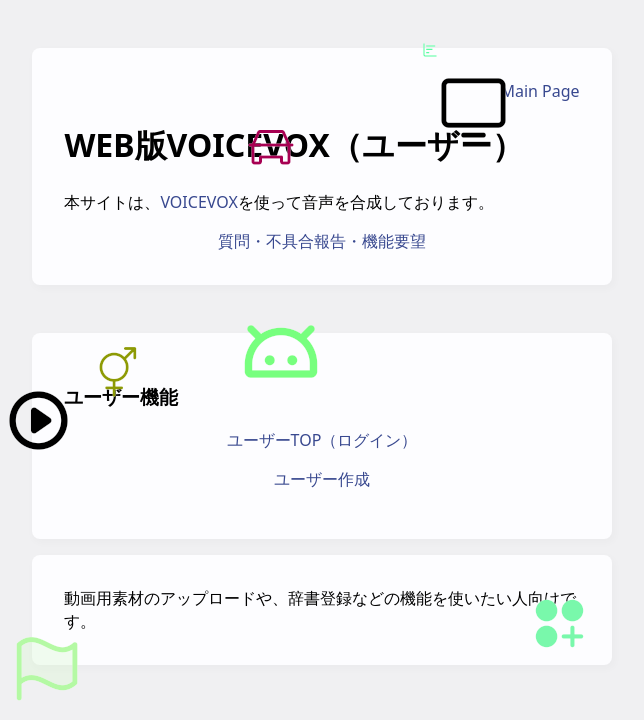  Describe the element at coordinates (38, 420) in the screenshot. I see `play media or video content` at that location.